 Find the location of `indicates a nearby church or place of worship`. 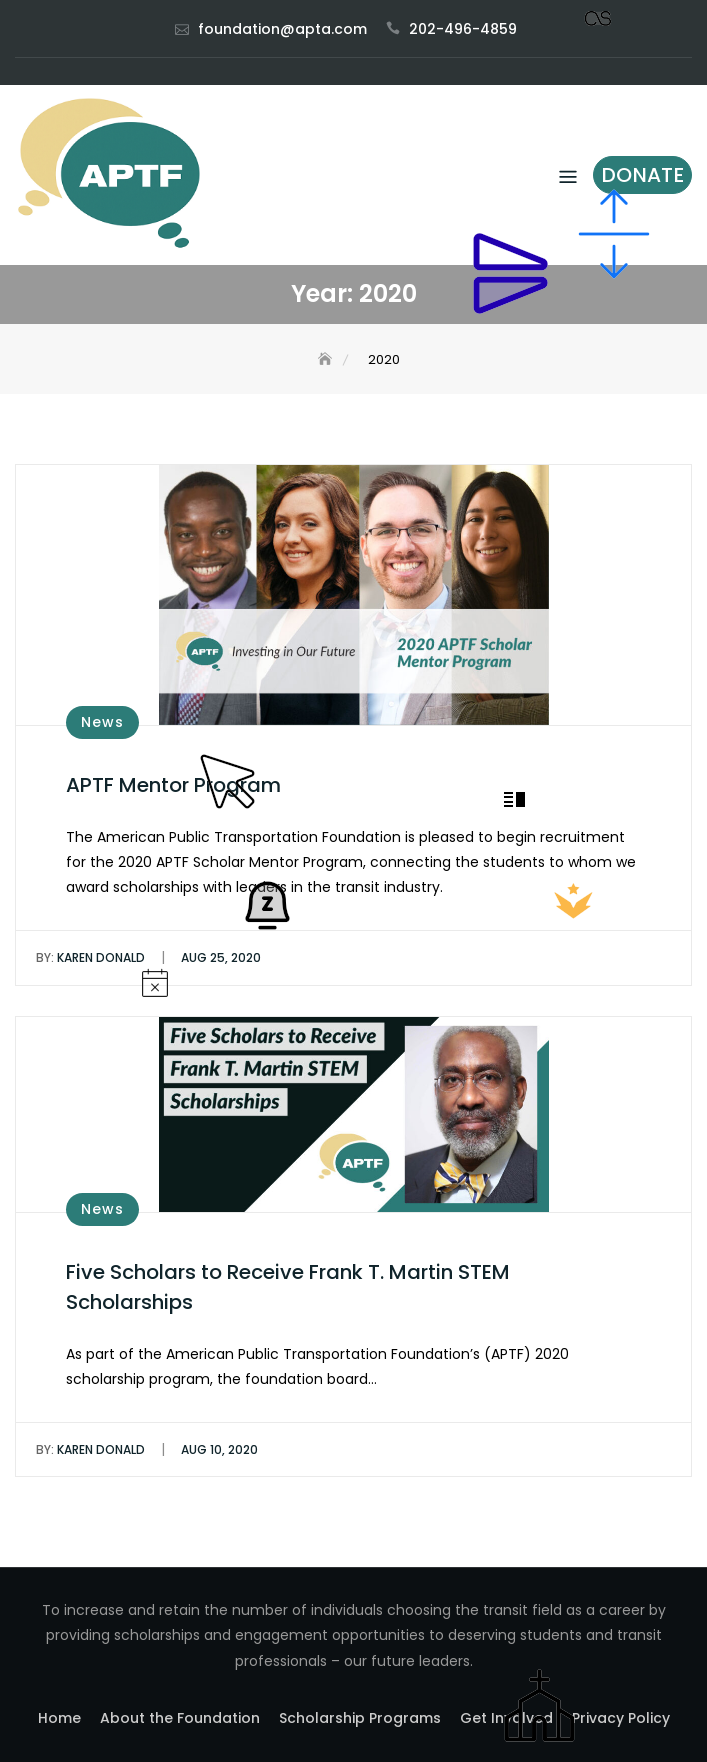

indicates a nearby church or place of worship is located at coordinates (539, 1709).